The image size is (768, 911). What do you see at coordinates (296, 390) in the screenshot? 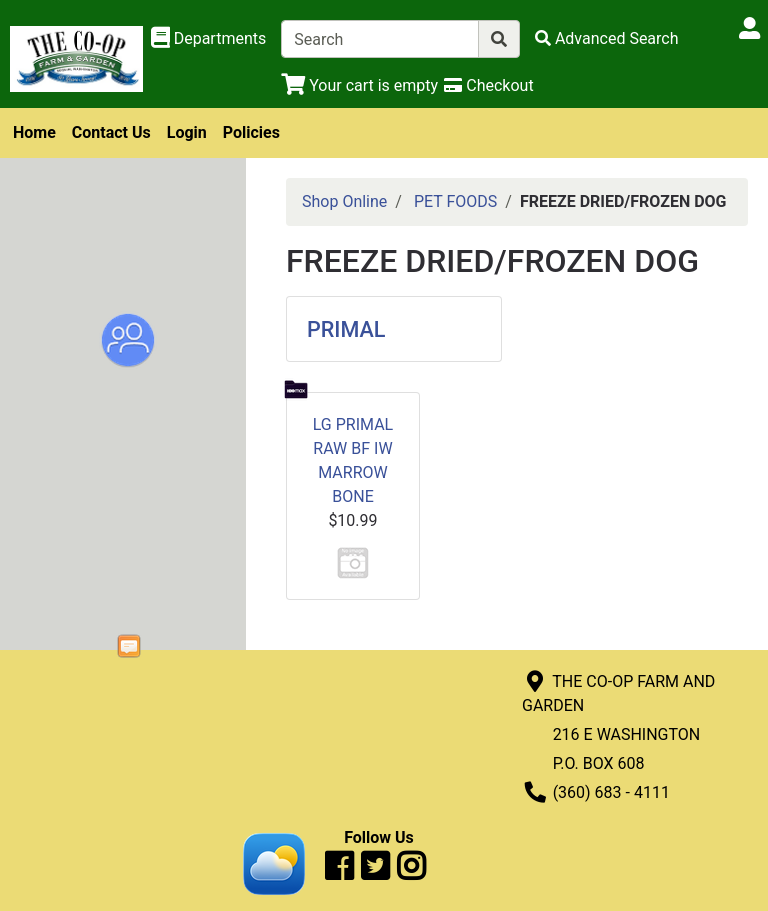
I see `open folder containing HBO Max content` at bounding box center [296, 390].